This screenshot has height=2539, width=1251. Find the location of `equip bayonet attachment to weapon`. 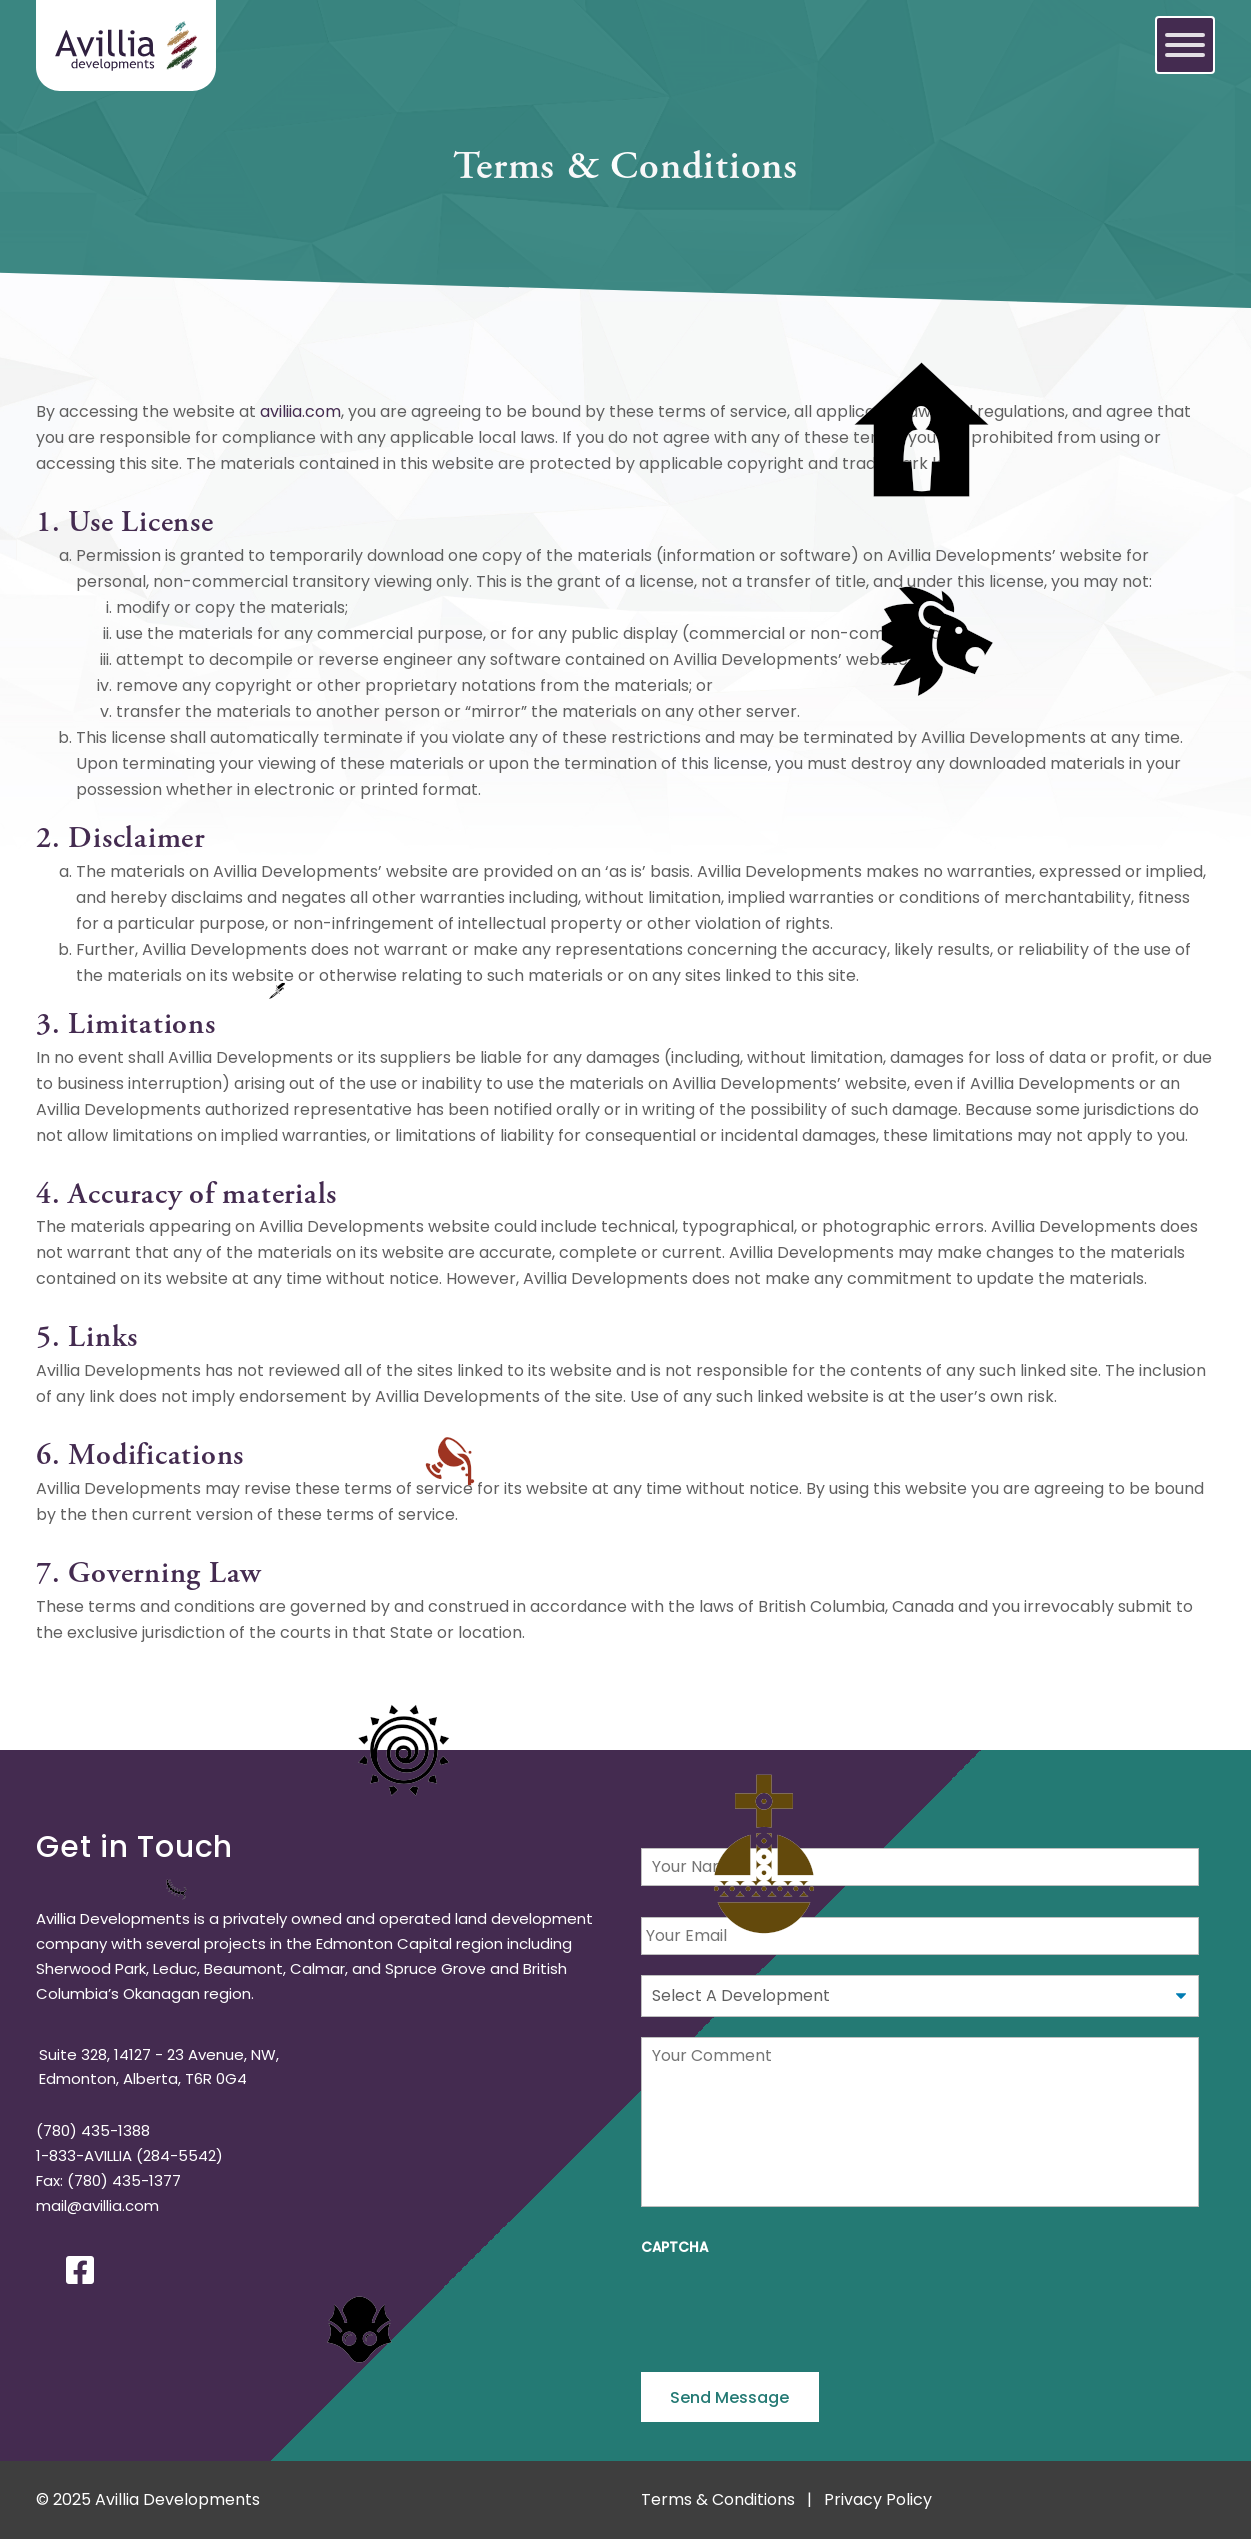

equip bayonet attachment to weapon is located at coordinates (277, 991).